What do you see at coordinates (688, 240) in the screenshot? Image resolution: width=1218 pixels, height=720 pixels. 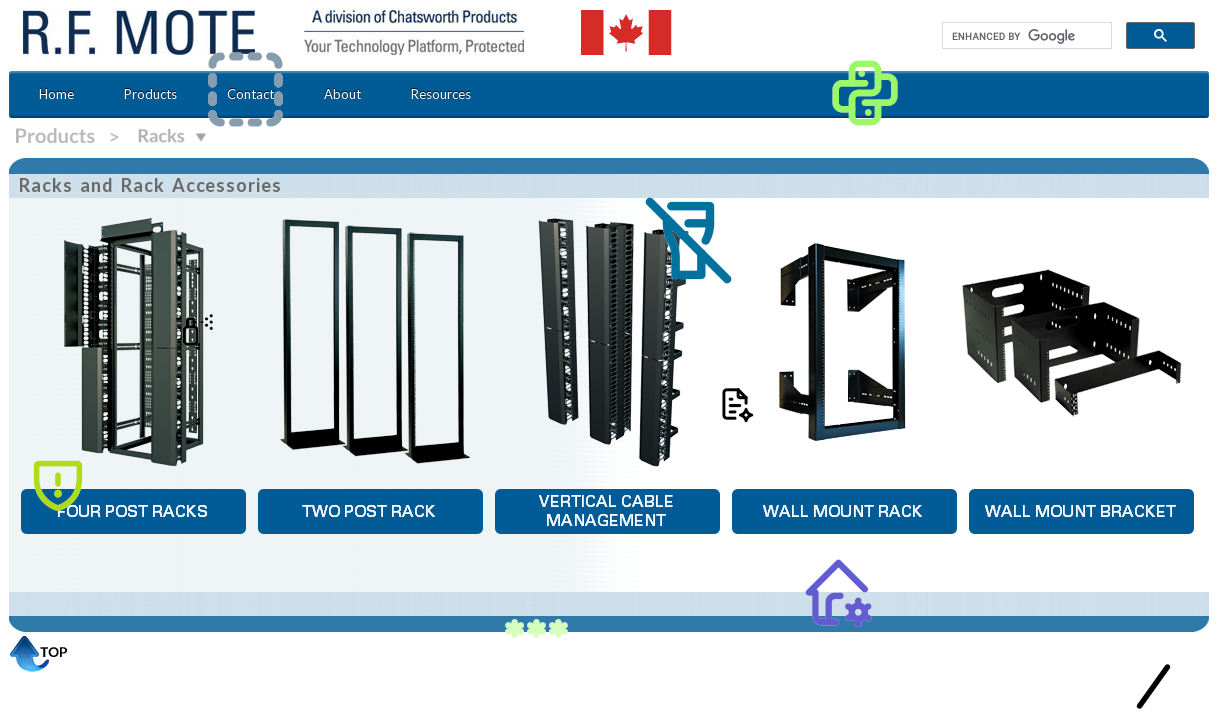 I see `no alcohol allowed` at bounding box center [688, 240].